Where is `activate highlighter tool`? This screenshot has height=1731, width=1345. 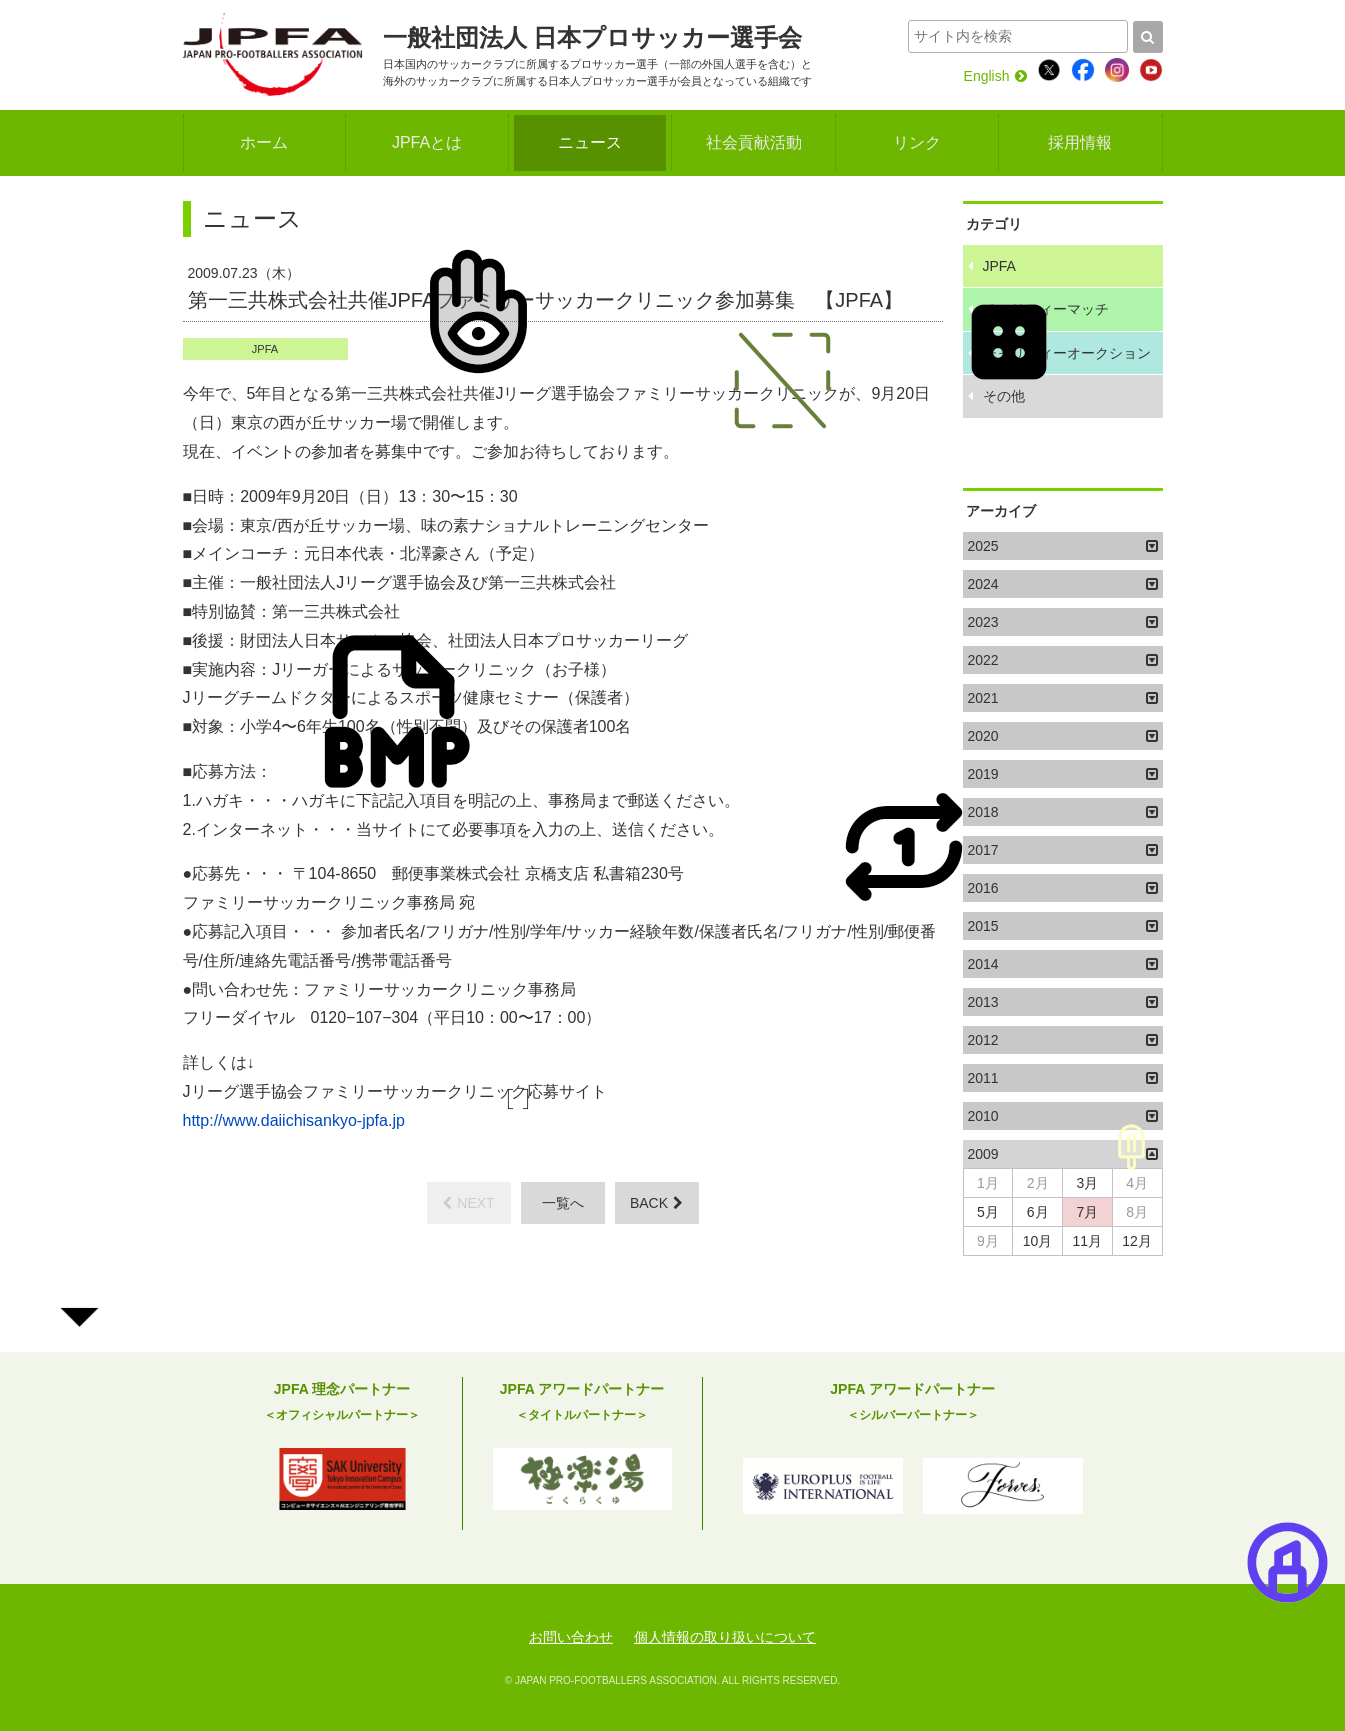 activate highlighter tool is located at coordinates (1287, 1562).